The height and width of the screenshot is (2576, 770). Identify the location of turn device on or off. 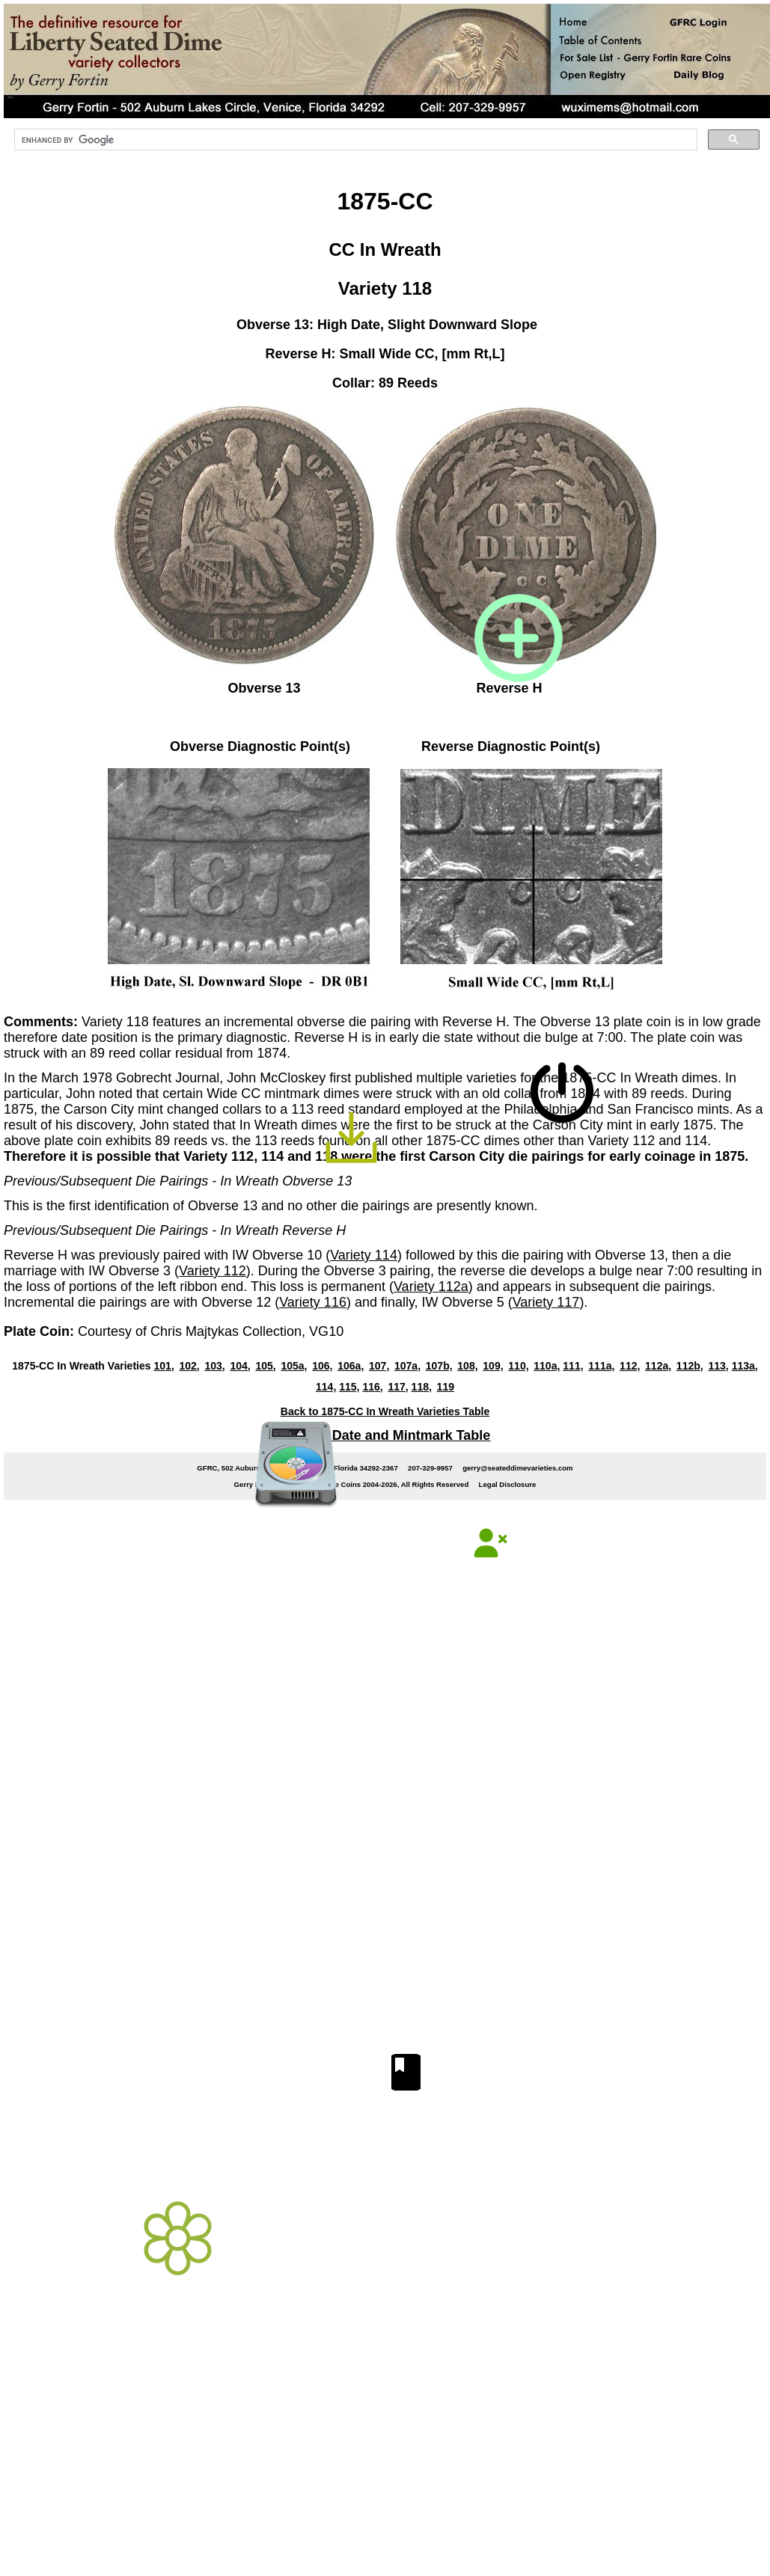
(562, 1091).